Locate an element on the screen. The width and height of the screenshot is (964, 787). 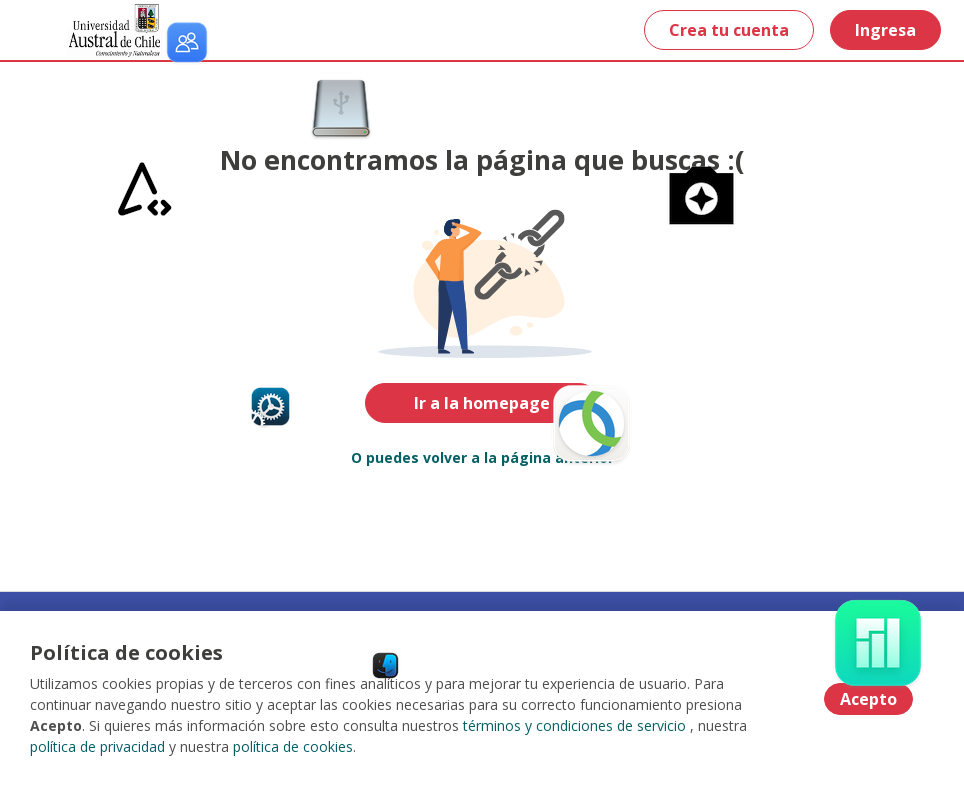
manage user accounts and profiles is located at coordinates (187, 43).